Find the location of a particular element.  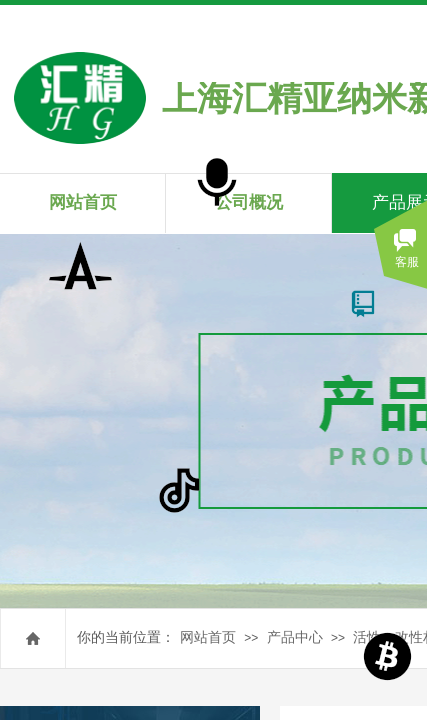

tap to start voice recording is located at coordinates (217, 182).